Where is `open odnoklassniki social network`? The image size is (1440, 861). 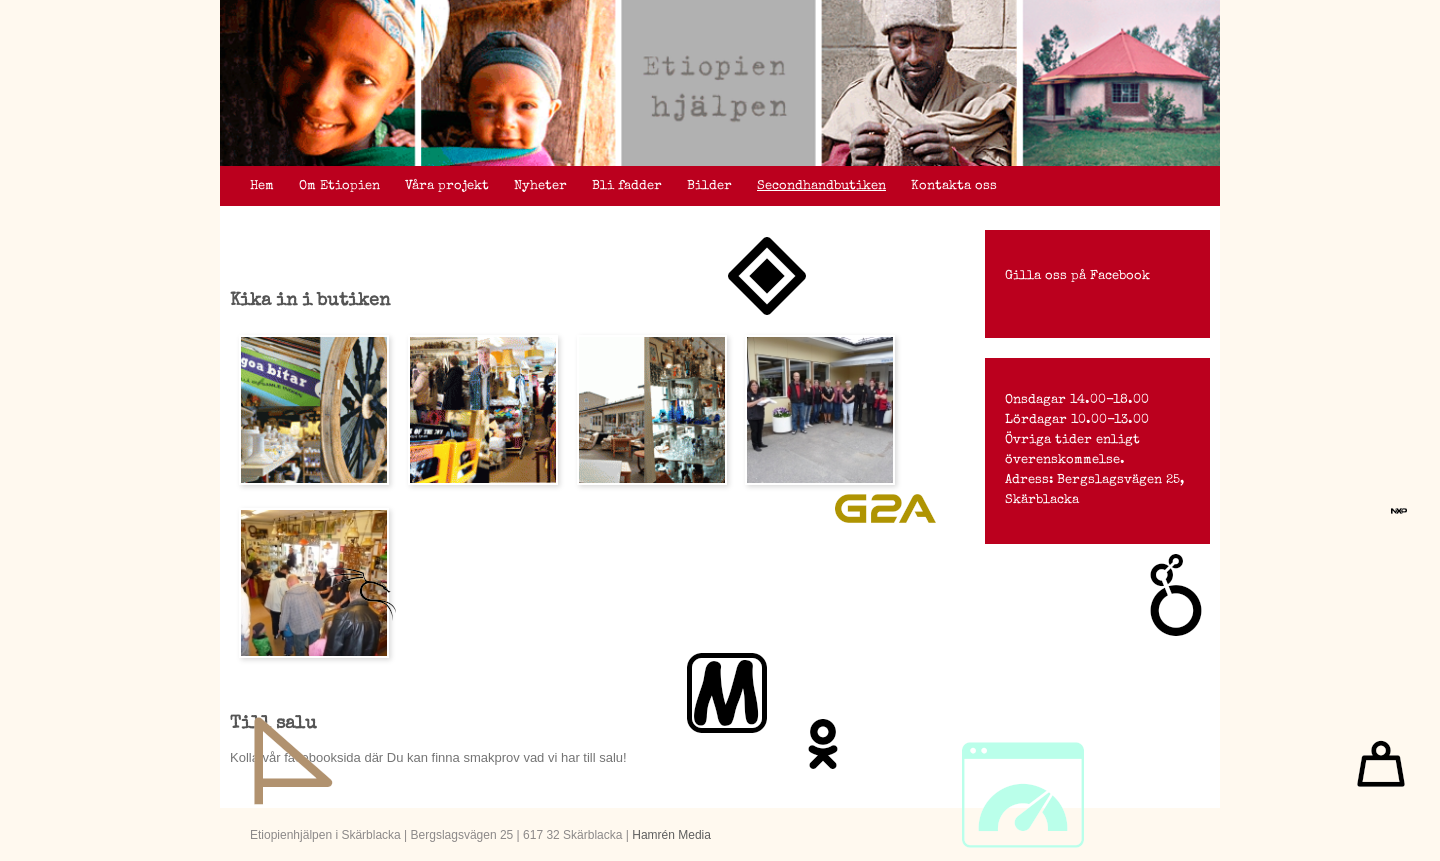 open odnoklassniki social network is located at coordinates (823, 744).